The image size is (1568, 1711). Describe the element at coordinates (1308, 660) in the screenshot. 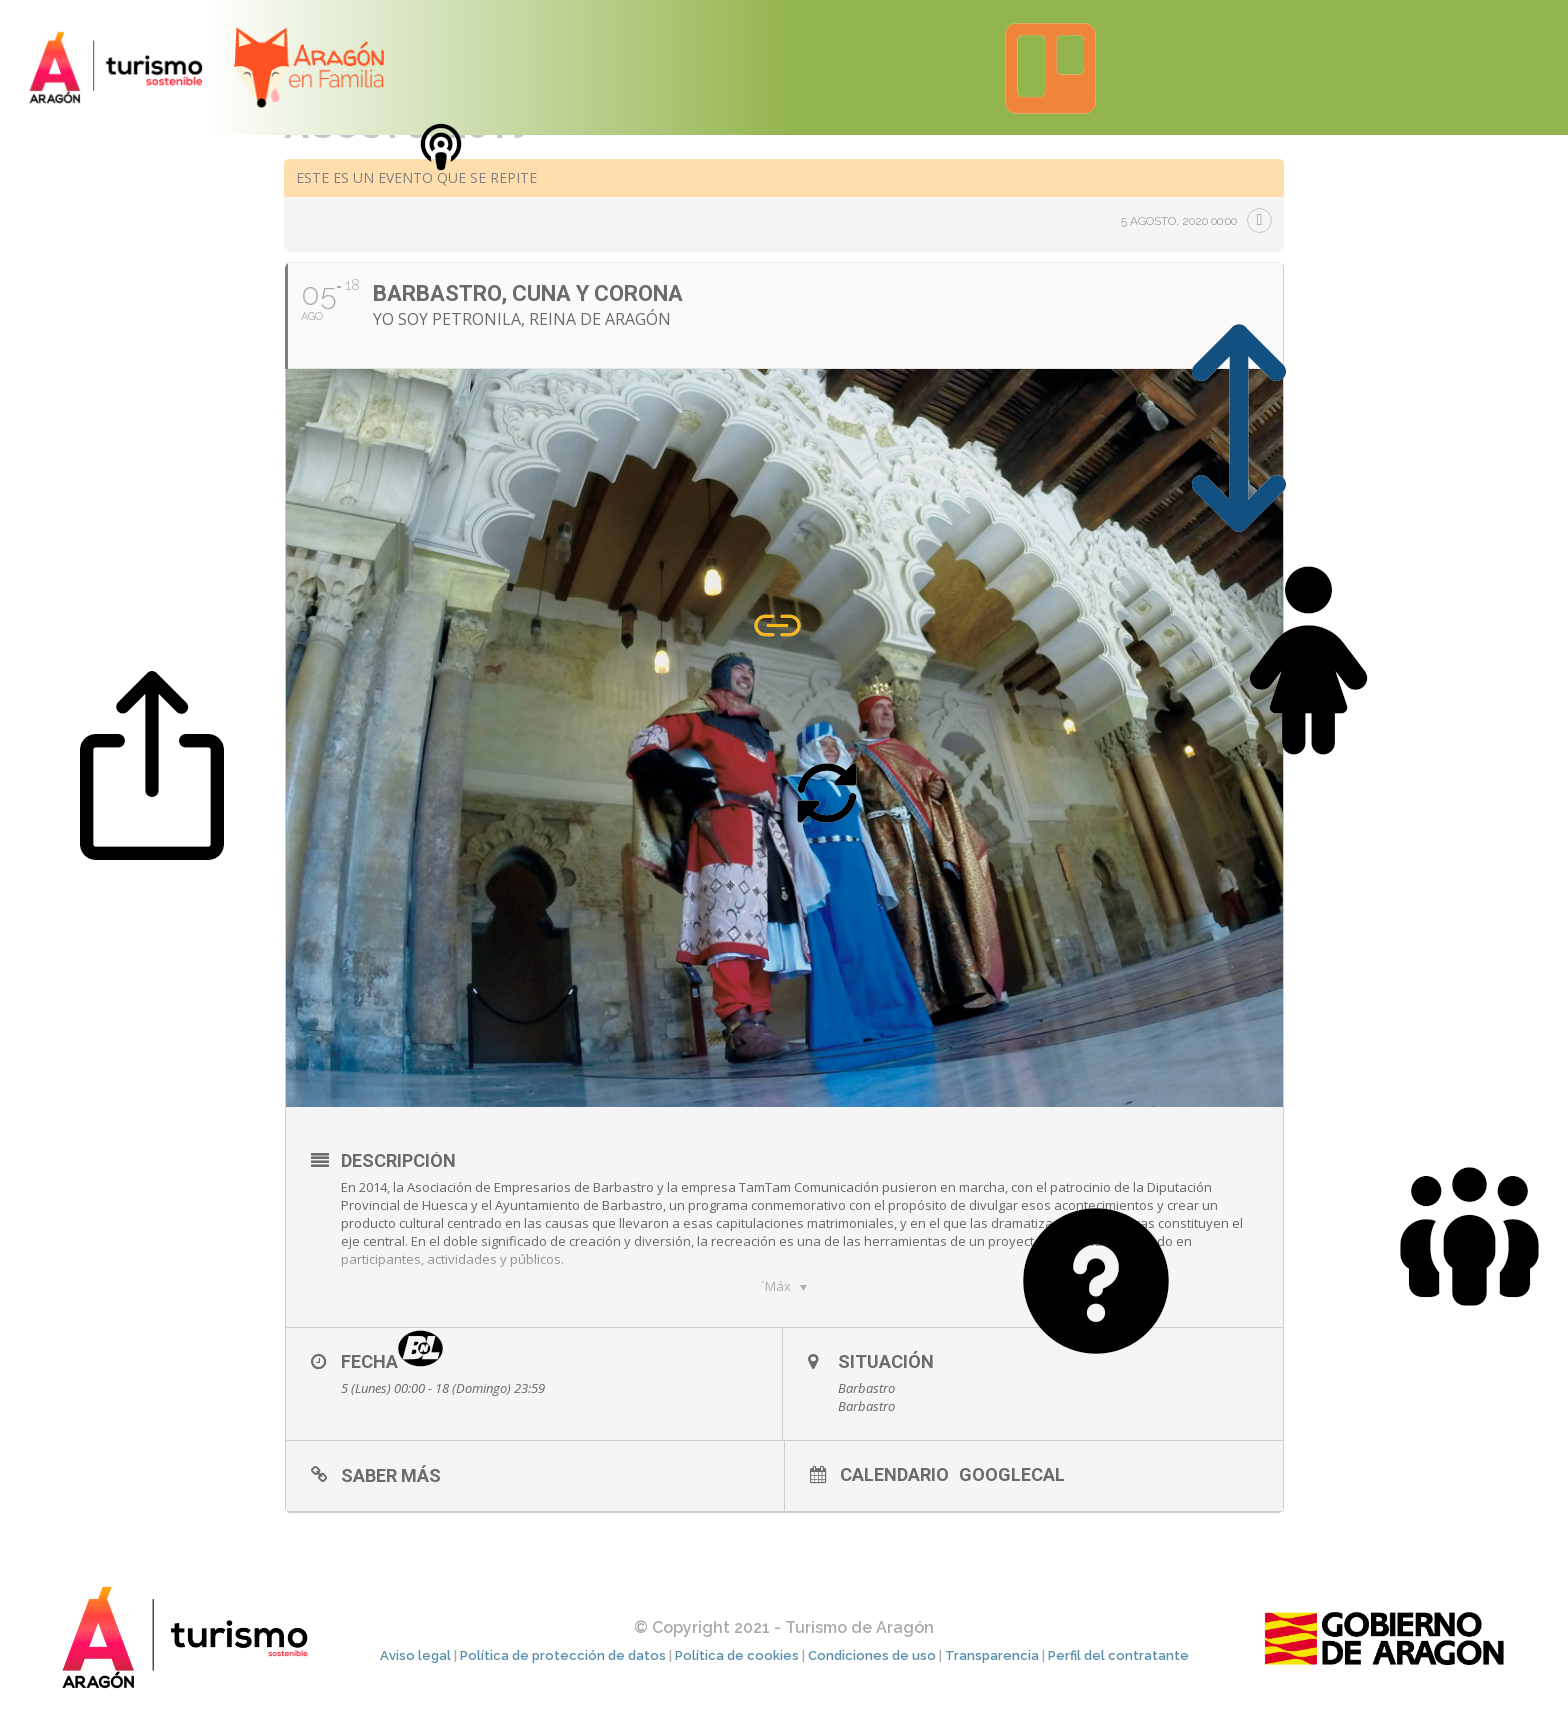

I see `indicates child or kid-friendly content` at that location.